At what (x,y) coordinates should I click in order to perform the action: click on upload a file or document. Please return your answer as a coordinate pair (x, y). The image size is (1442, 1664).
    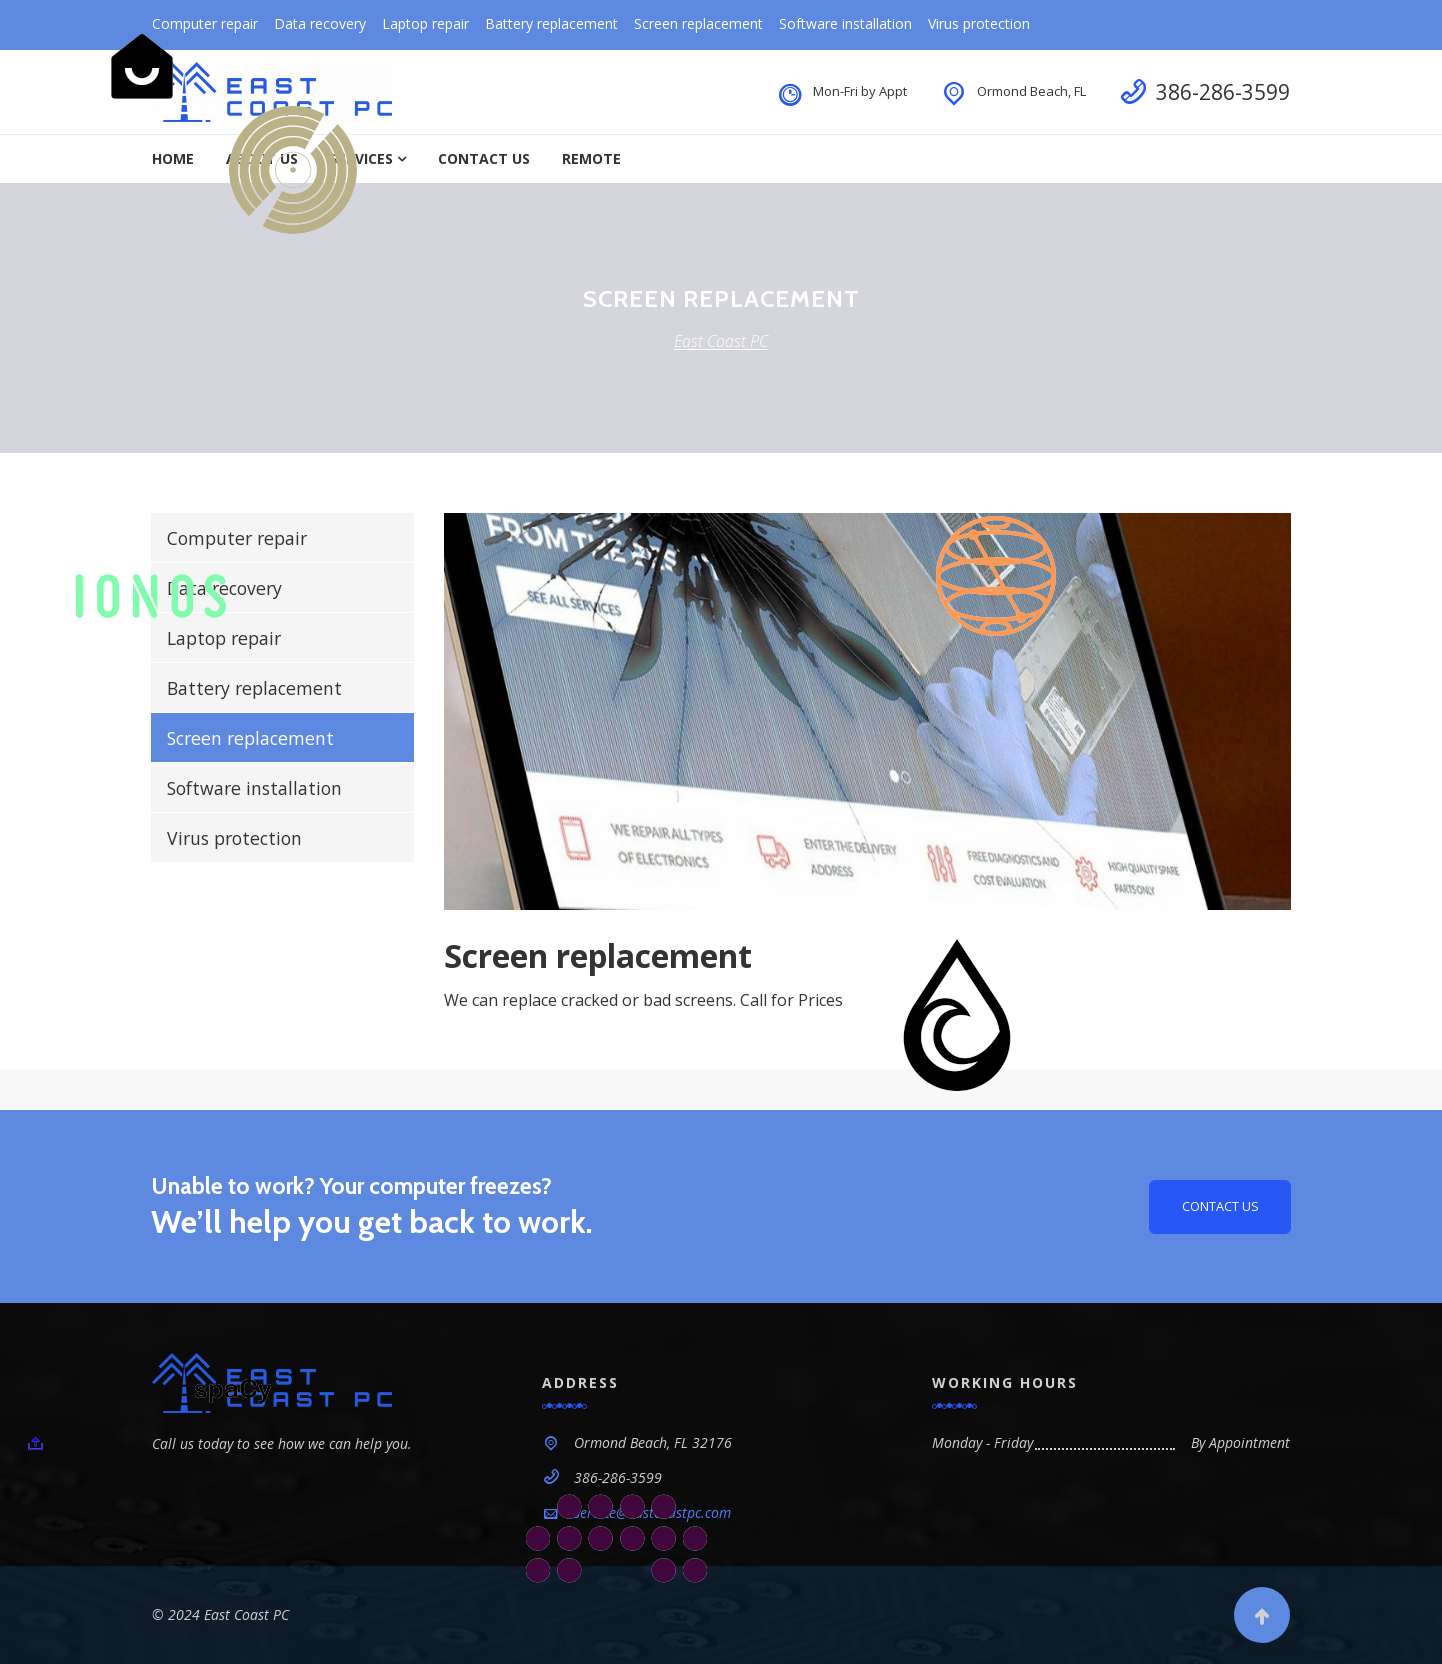
    Looking at the image, I should click on (35, 1443).